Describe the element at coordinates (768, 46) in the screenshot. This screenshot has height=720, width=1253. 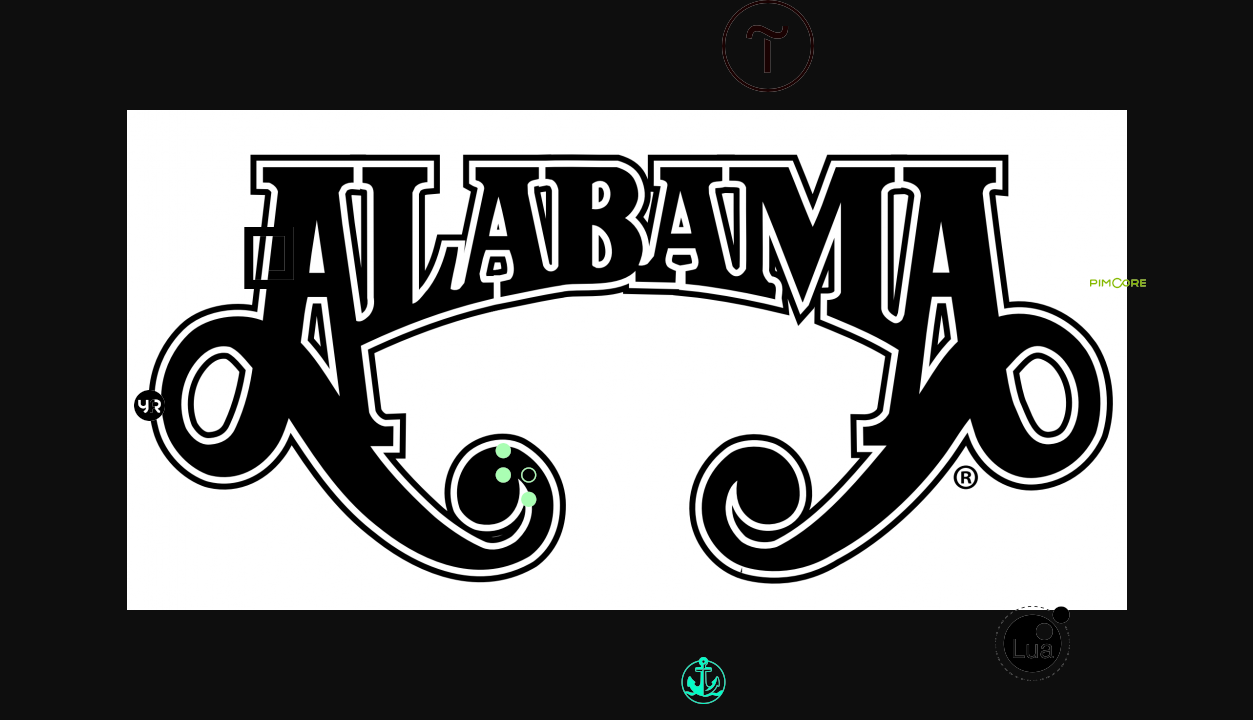
I see `tilda publishing logo` at that location.